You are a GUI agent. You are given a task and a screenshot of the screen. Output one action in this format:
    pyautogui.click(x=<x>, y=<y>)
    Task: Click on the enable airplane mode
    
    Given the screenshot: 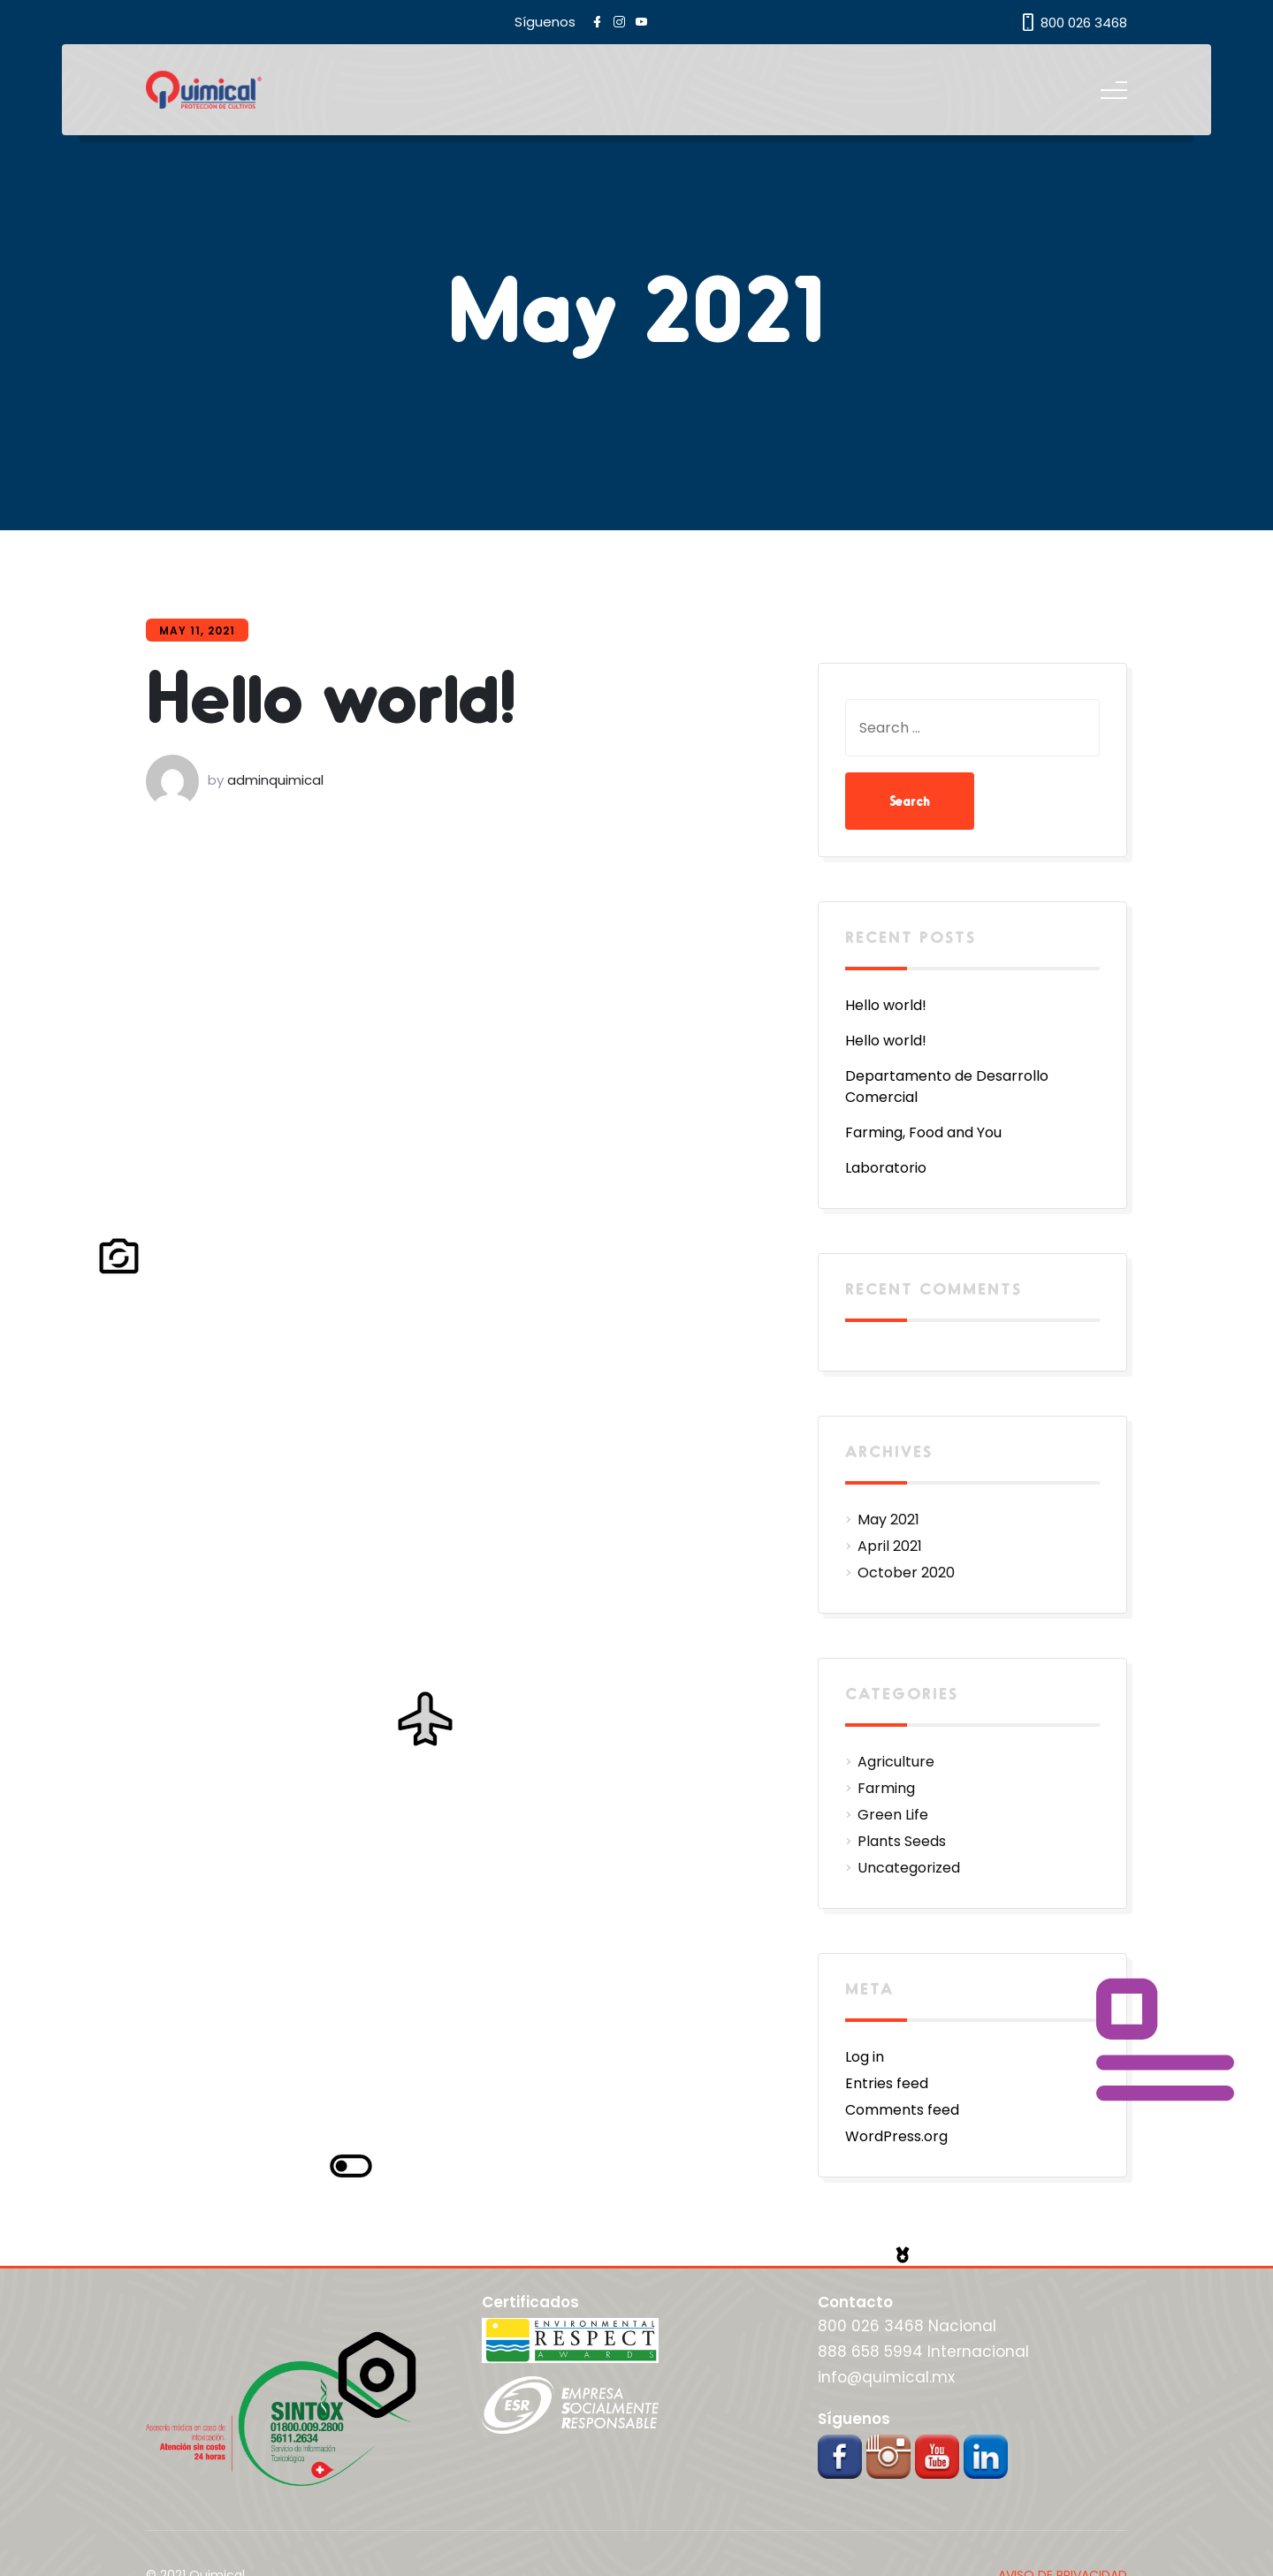 What is the action you would take?
    pyautogui.click(x=425, y=1719)
    